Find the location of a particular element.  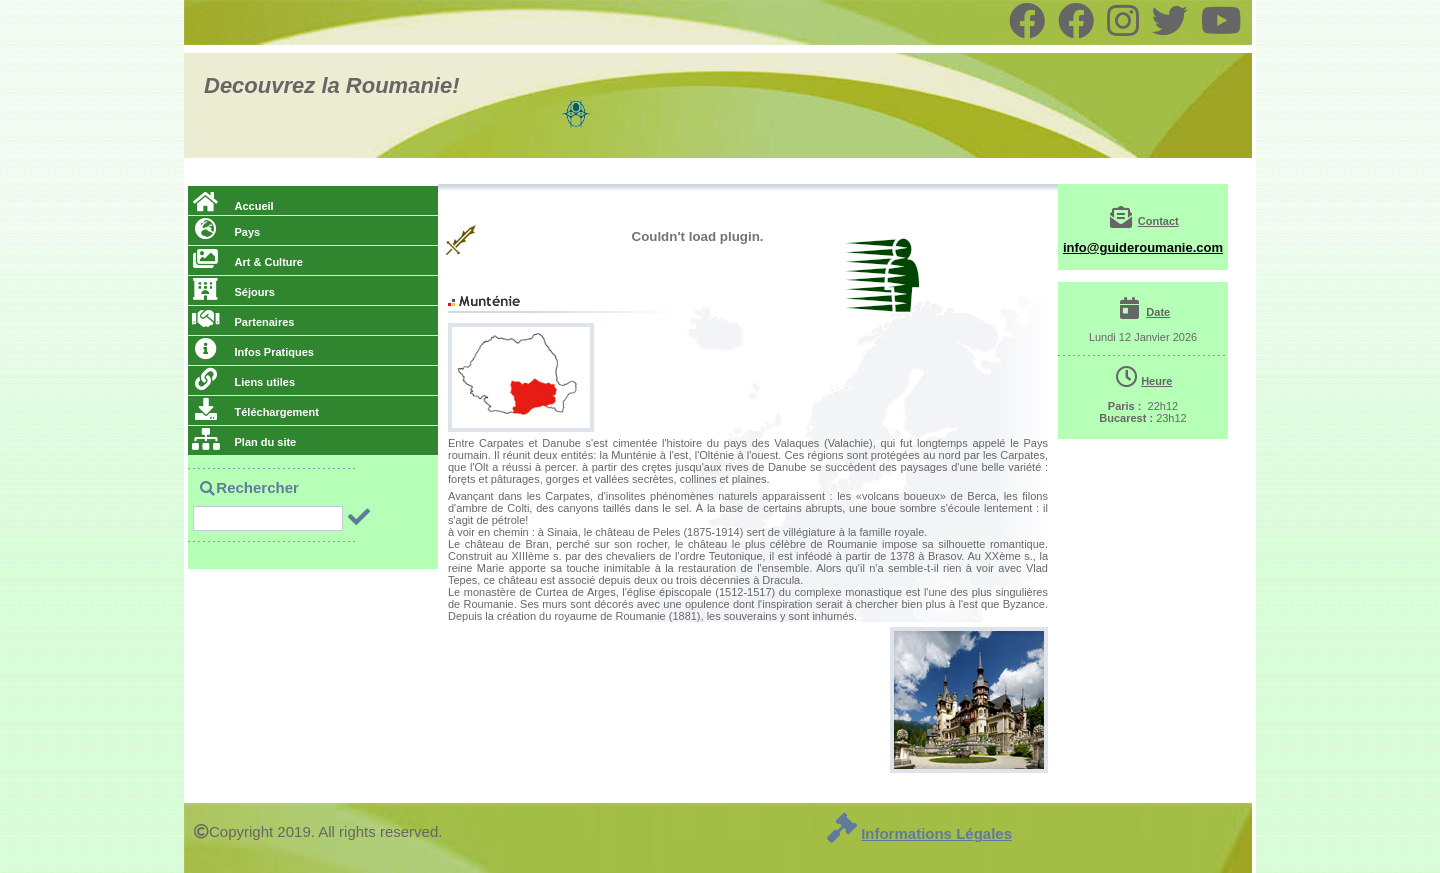

indicates evasion or dodge ability activated is located at coordinates (882, 275).